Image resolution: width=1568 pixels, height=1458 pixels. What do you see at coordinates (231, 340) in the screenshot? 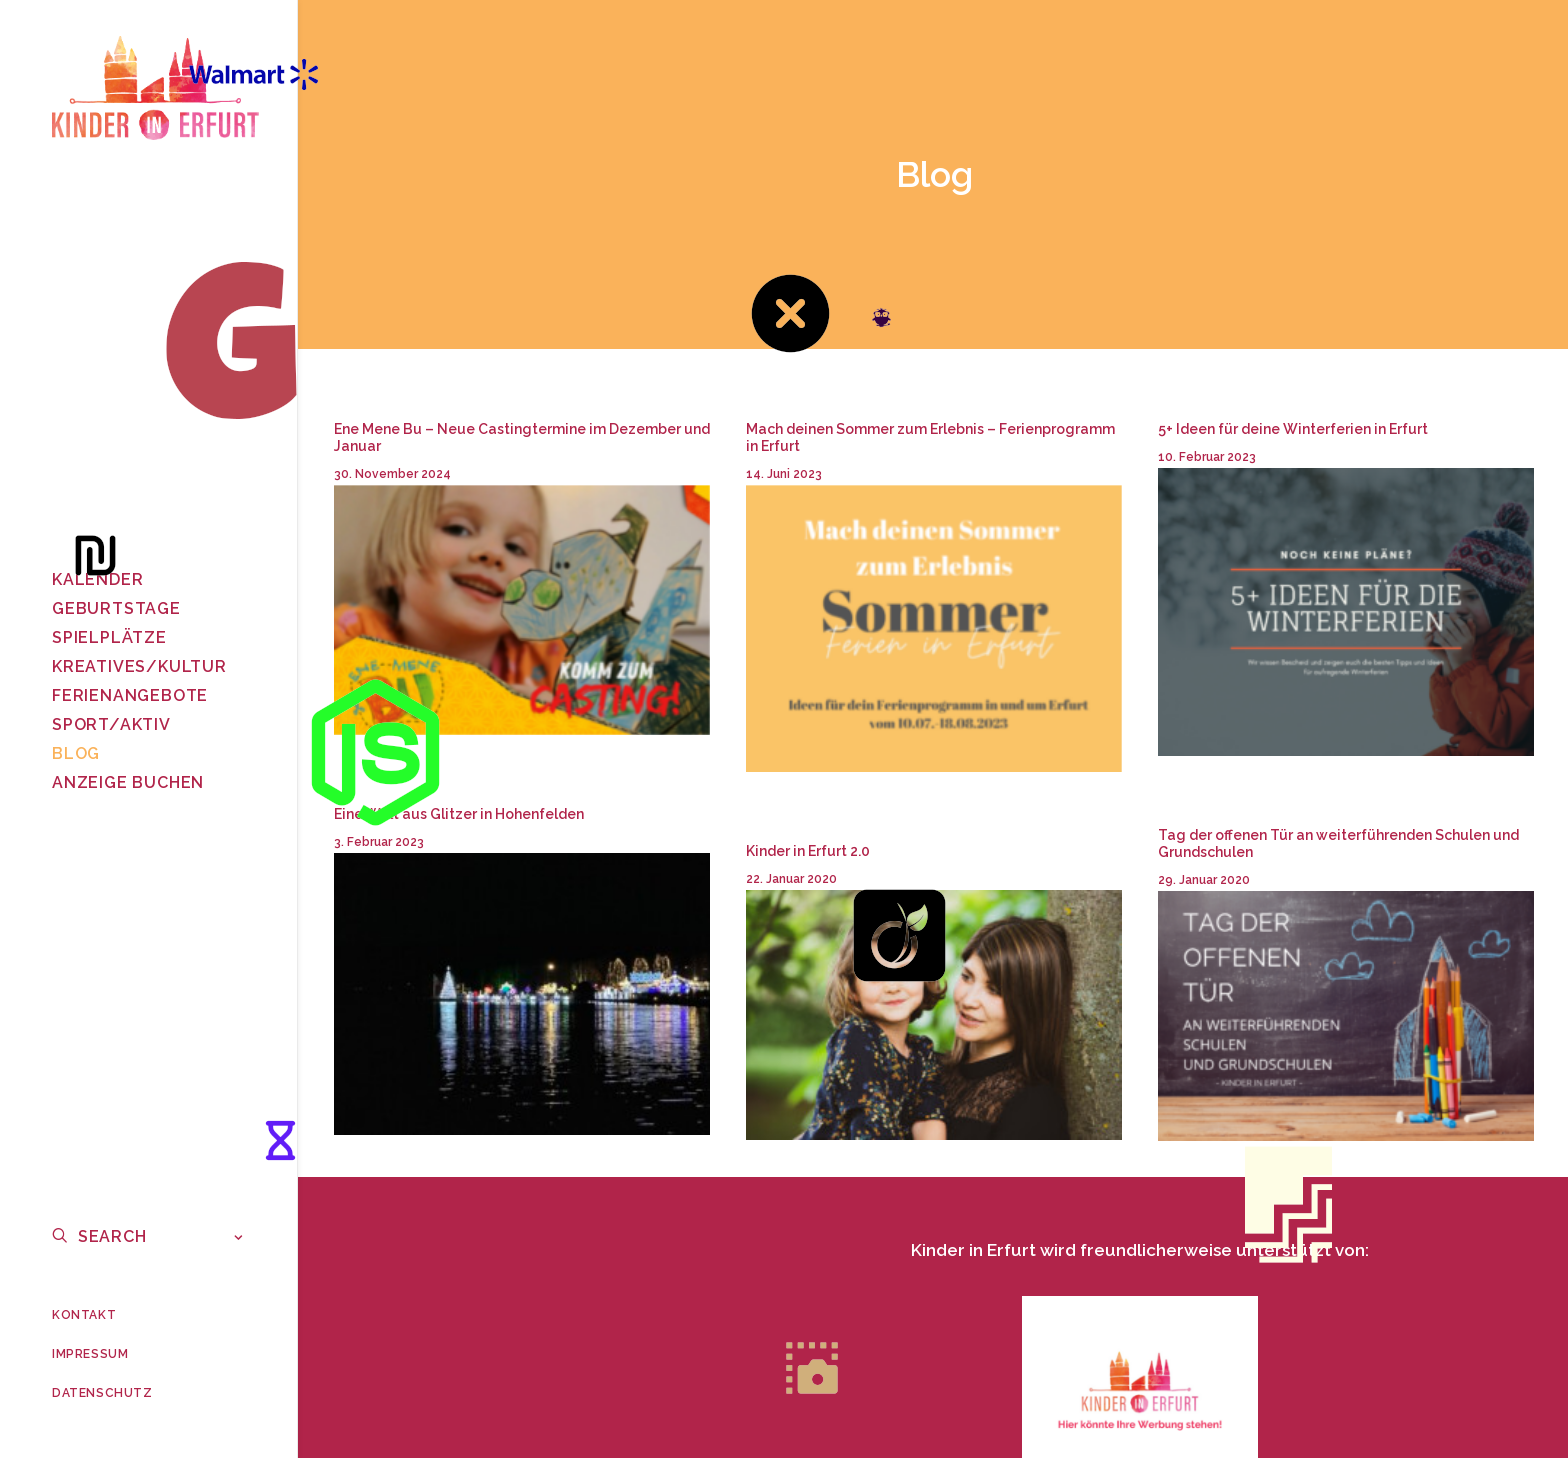
I see `open the Grocy app` at bounding box center [231, 340].